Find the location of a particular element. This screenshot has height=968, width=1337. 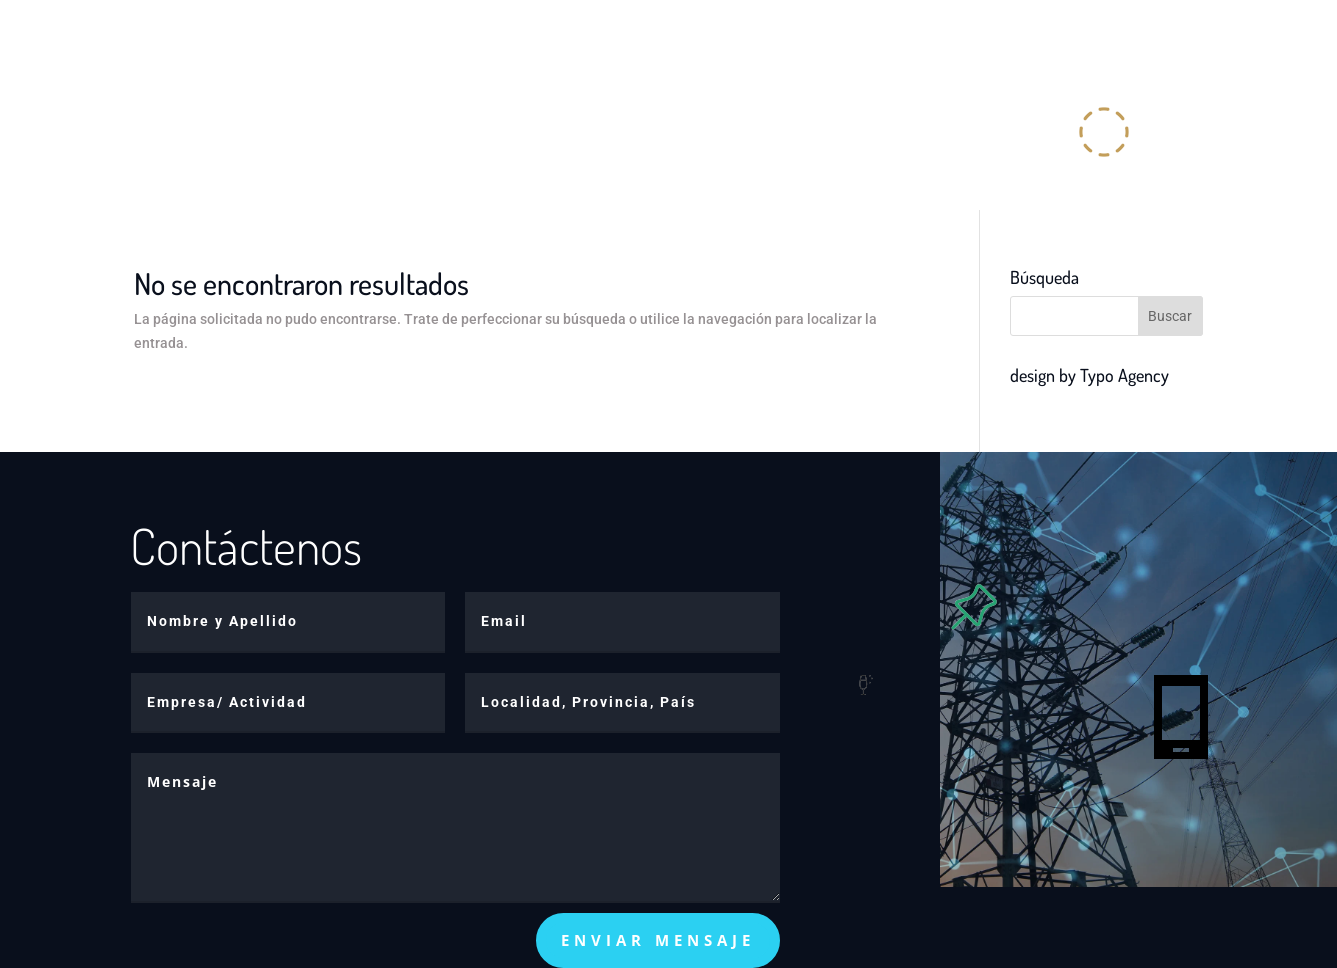

celebrate an achievement or milestone is located at coordinates (864, 685).